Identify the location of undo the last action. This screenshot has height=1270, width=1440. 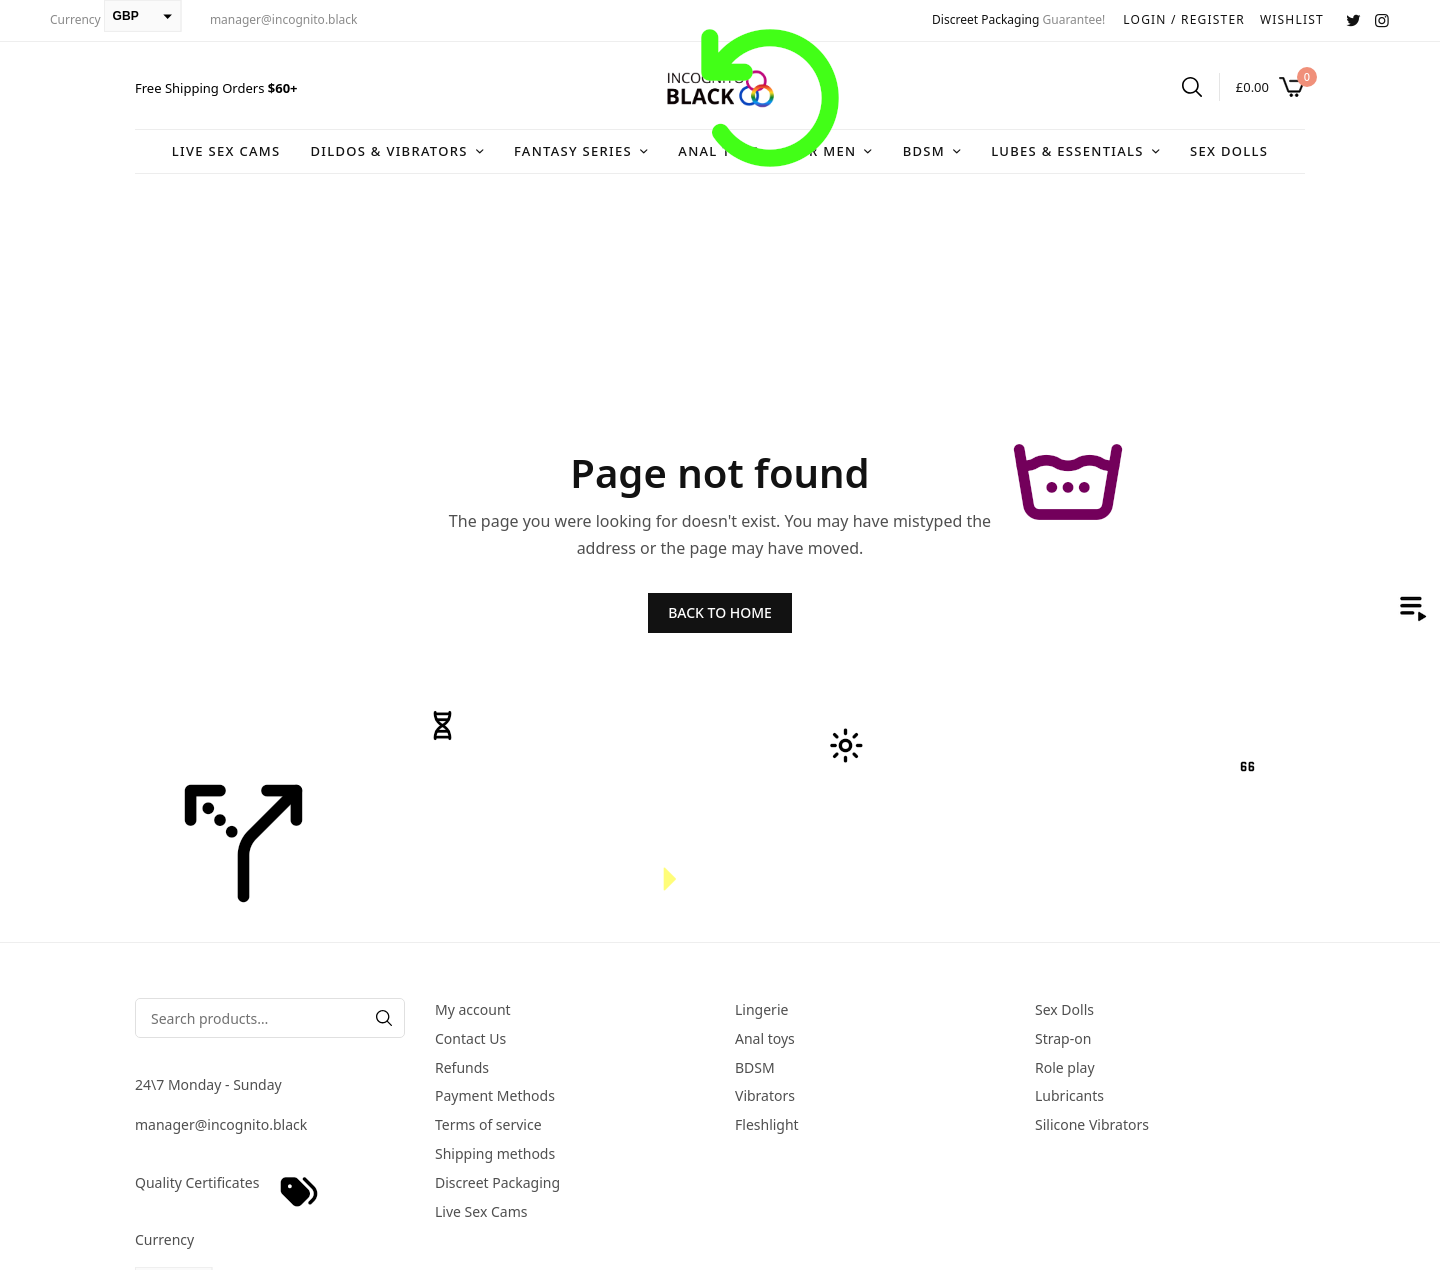
(770, 98).